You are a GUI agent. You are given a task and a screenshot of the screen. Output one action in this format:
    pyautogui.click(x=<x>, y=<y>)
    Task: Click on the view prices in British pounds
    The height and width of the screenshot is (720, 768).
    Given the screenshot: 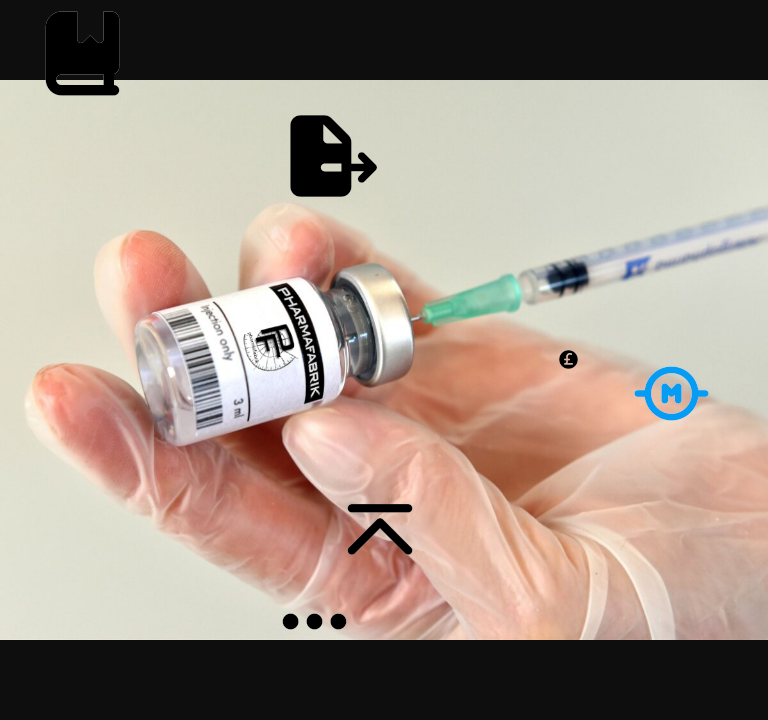 What is the action you would take?
    pyautogui.click(x=568, y=359)
    